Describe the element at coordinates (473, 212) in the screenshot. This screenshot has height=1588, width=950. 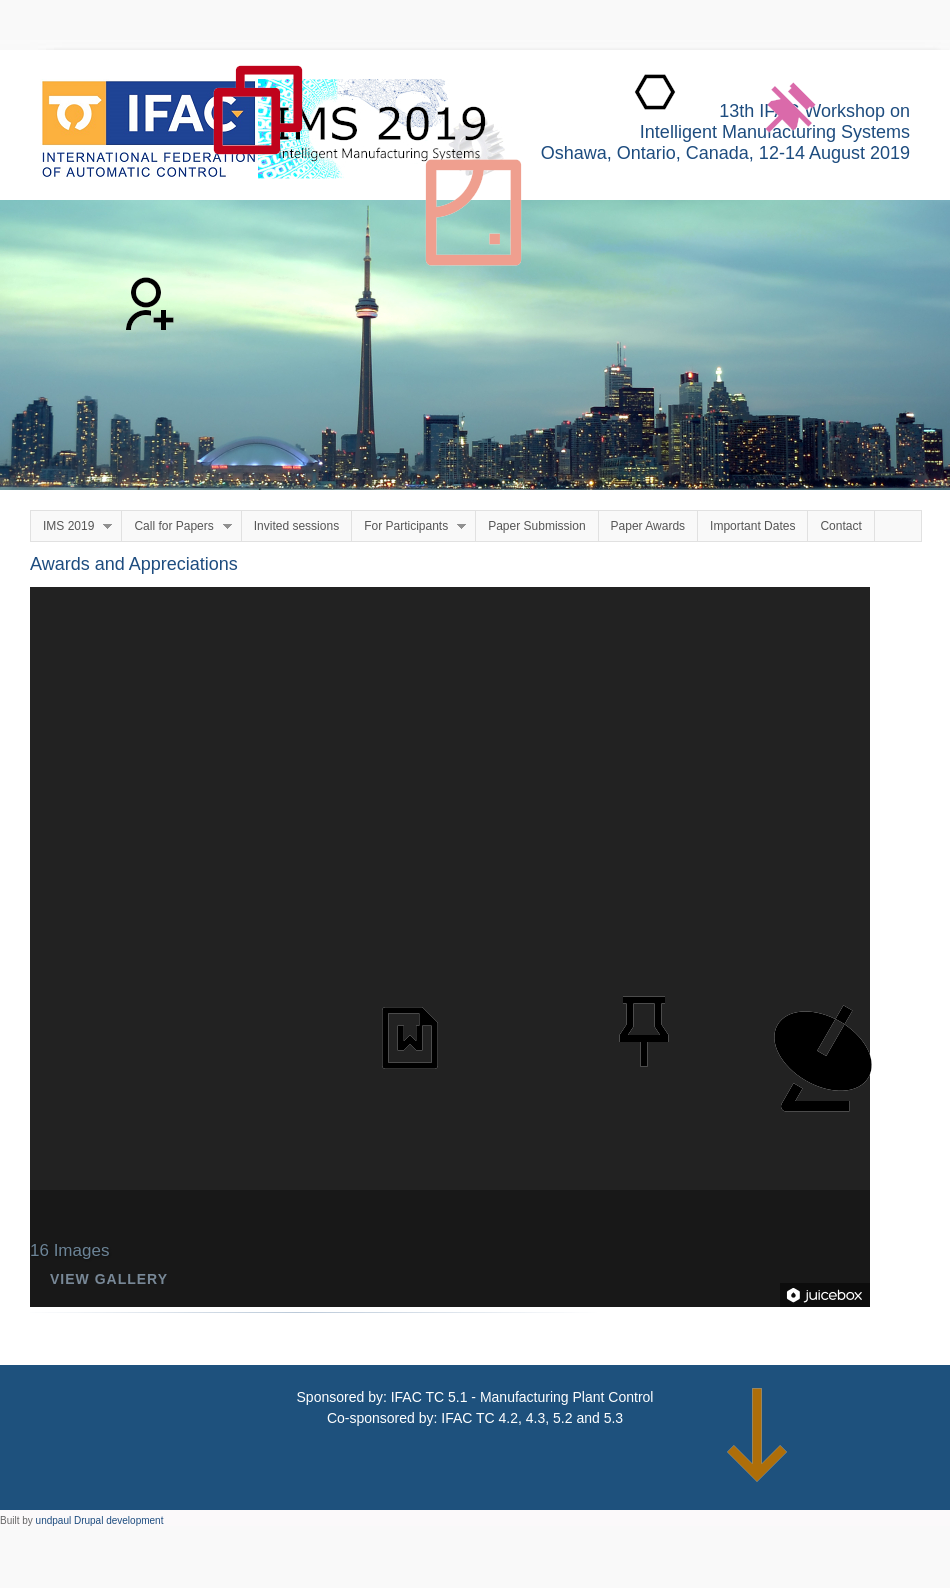
I see `access local storage or hard drive` at that location.